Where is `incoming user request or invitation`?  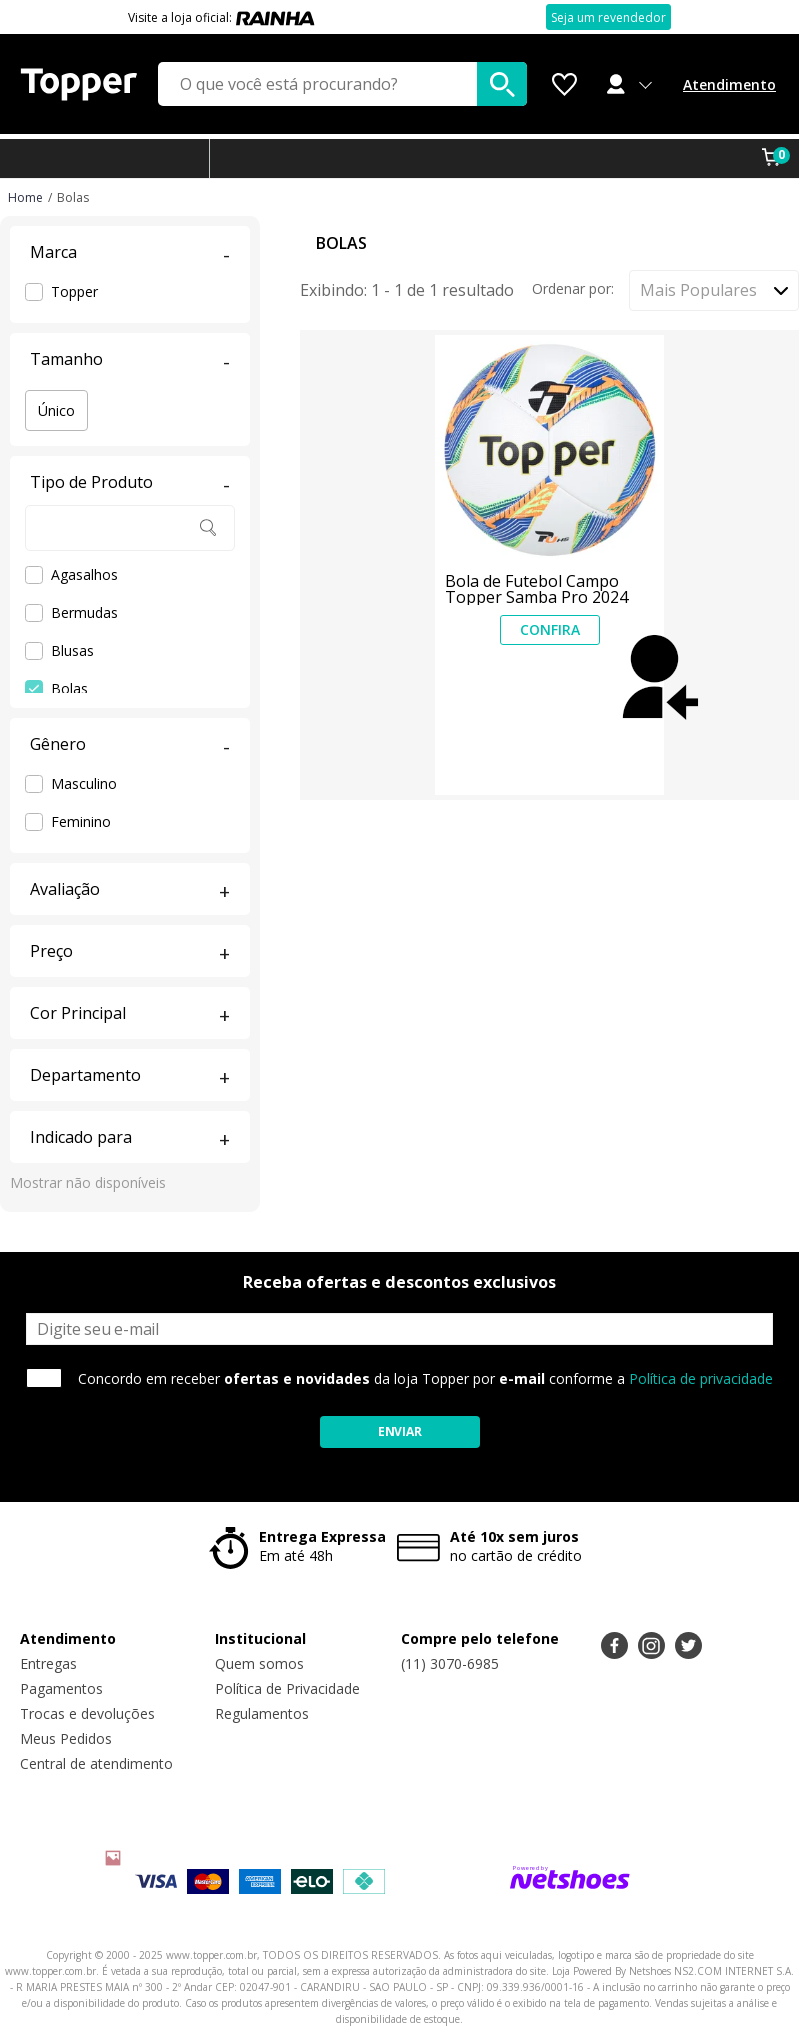 incoming user request or invitation is located at coordinates (654, 678).